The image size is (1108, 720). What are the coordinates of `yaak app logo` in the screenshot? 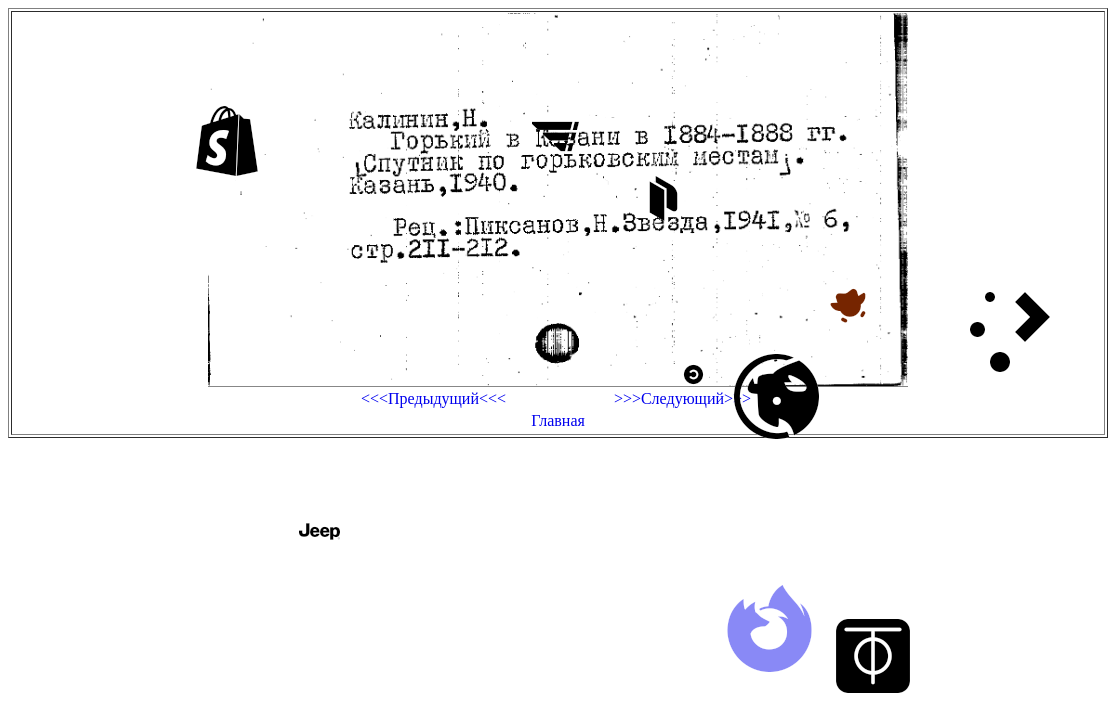 It's located at (776, 396).